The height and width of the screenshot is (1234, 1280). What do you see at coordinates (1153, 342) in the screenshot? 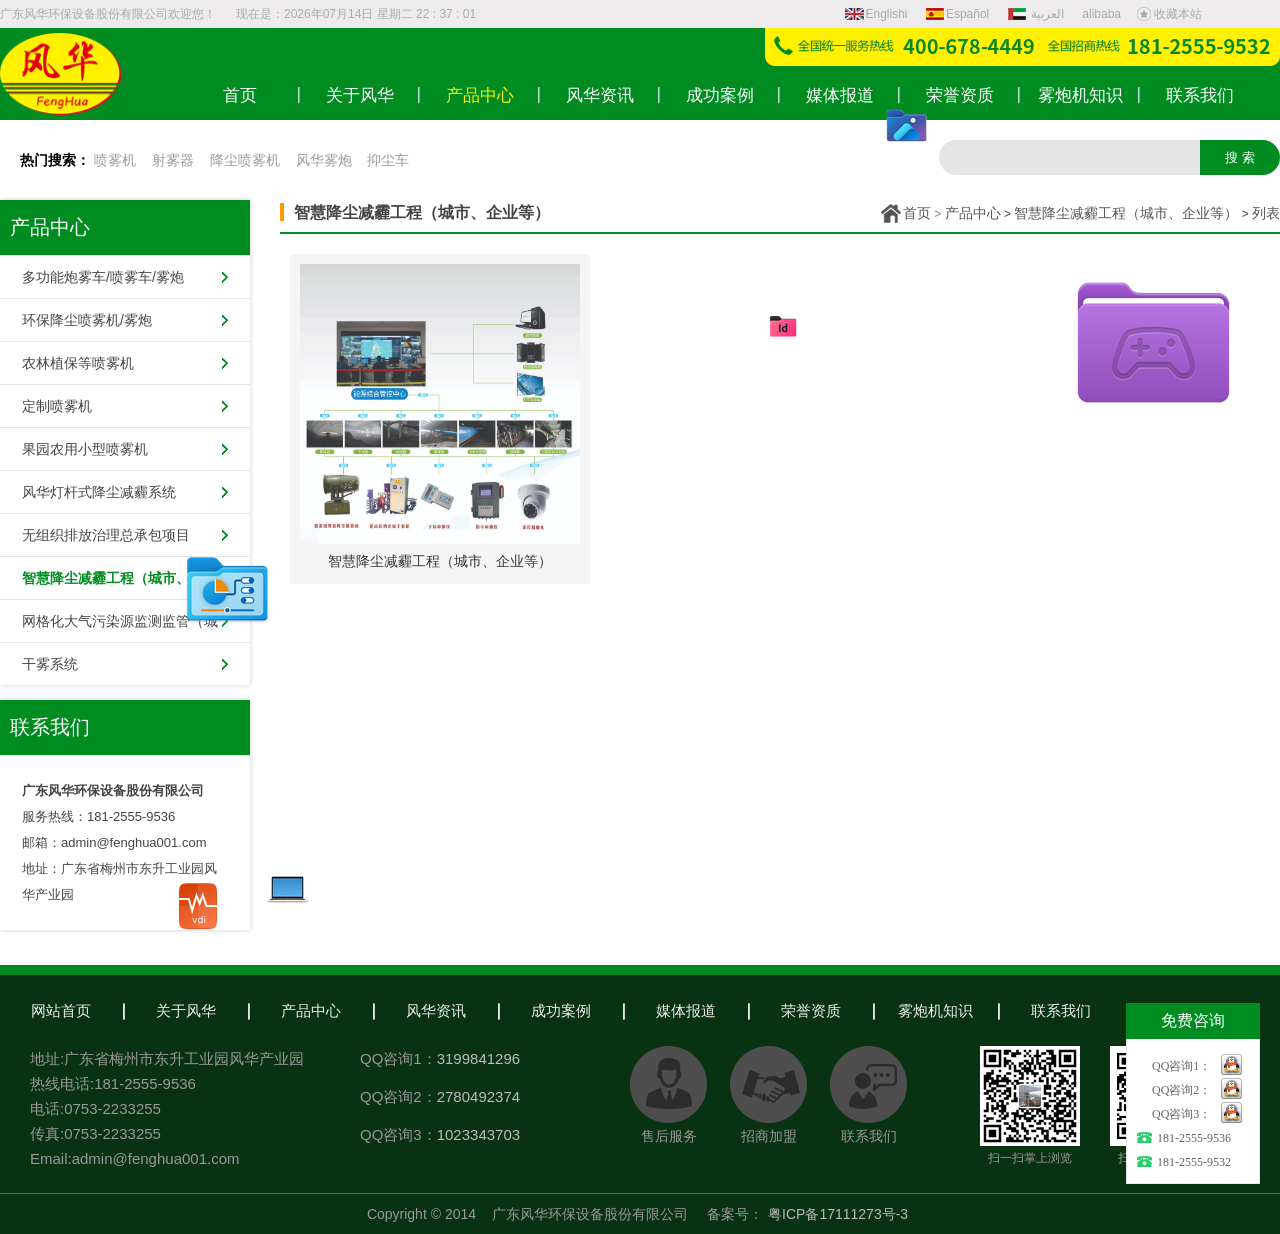
I see `open your games folder` at bounding box center [1153, 342].